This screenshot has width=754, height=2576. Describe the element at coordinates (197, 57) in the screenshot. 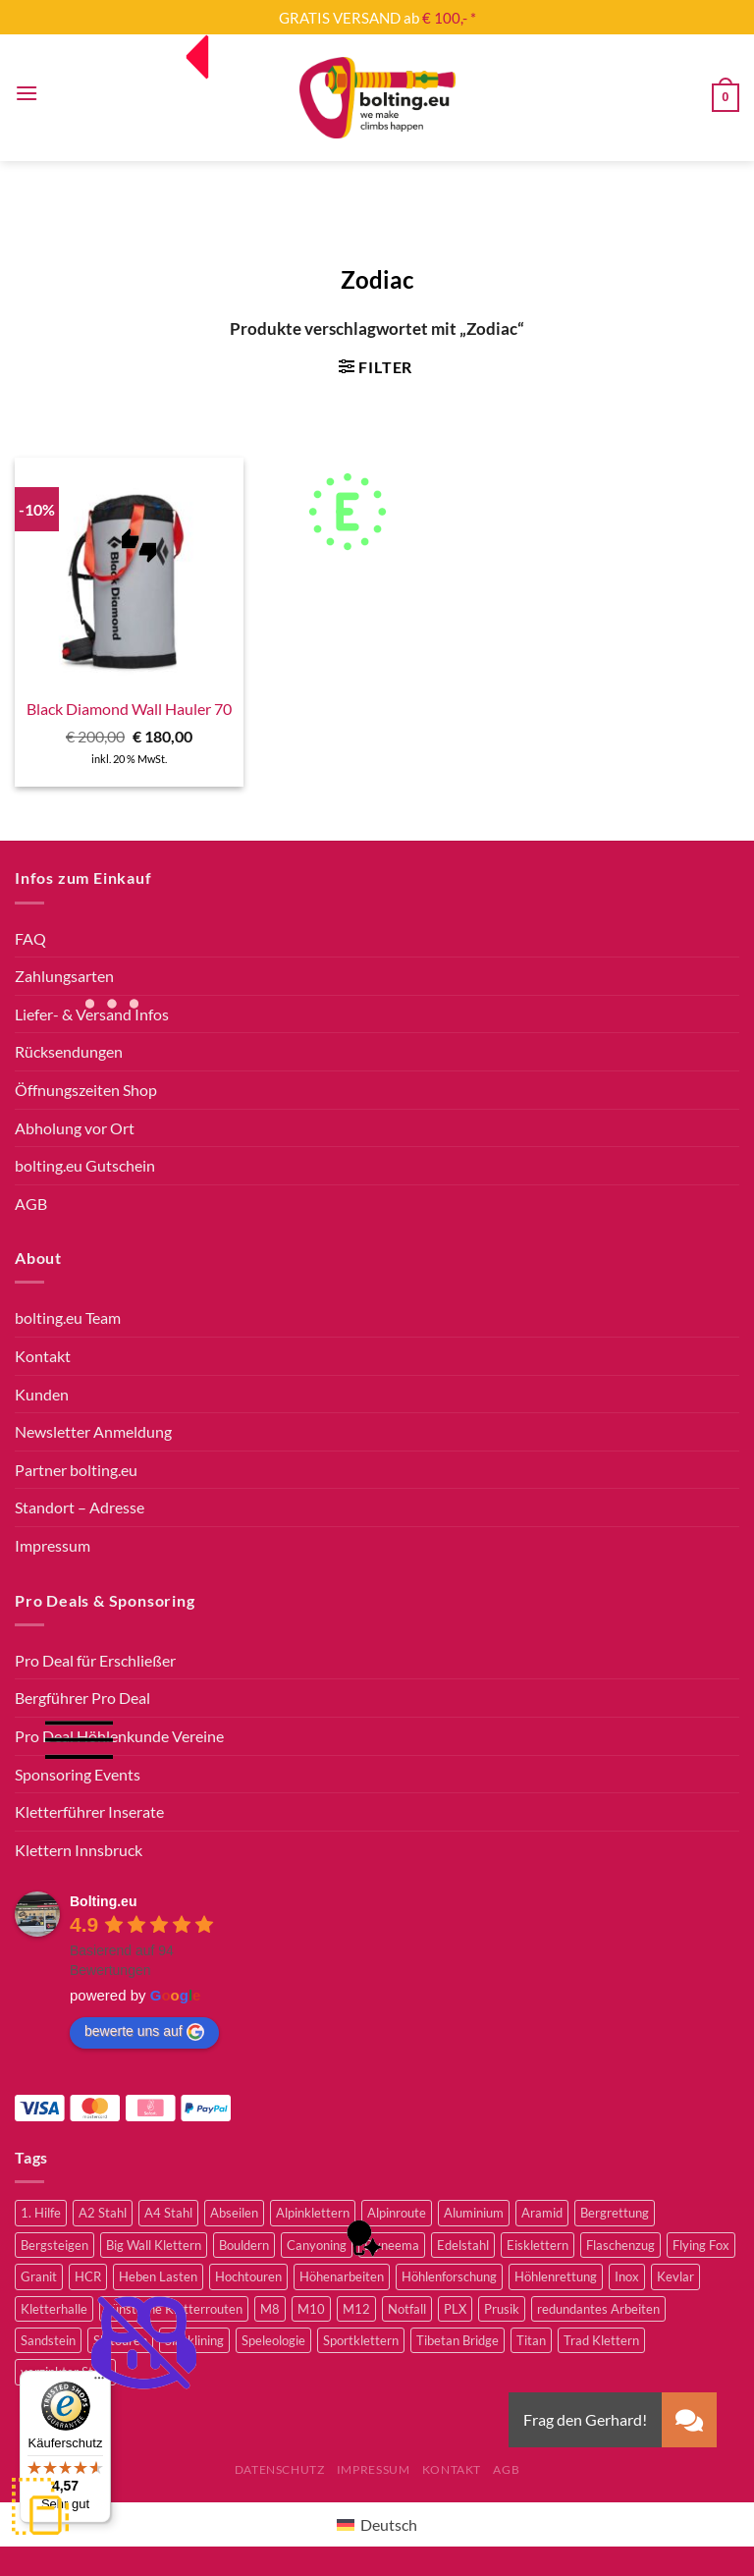

I see `navigate to the previous item or page` at that location.